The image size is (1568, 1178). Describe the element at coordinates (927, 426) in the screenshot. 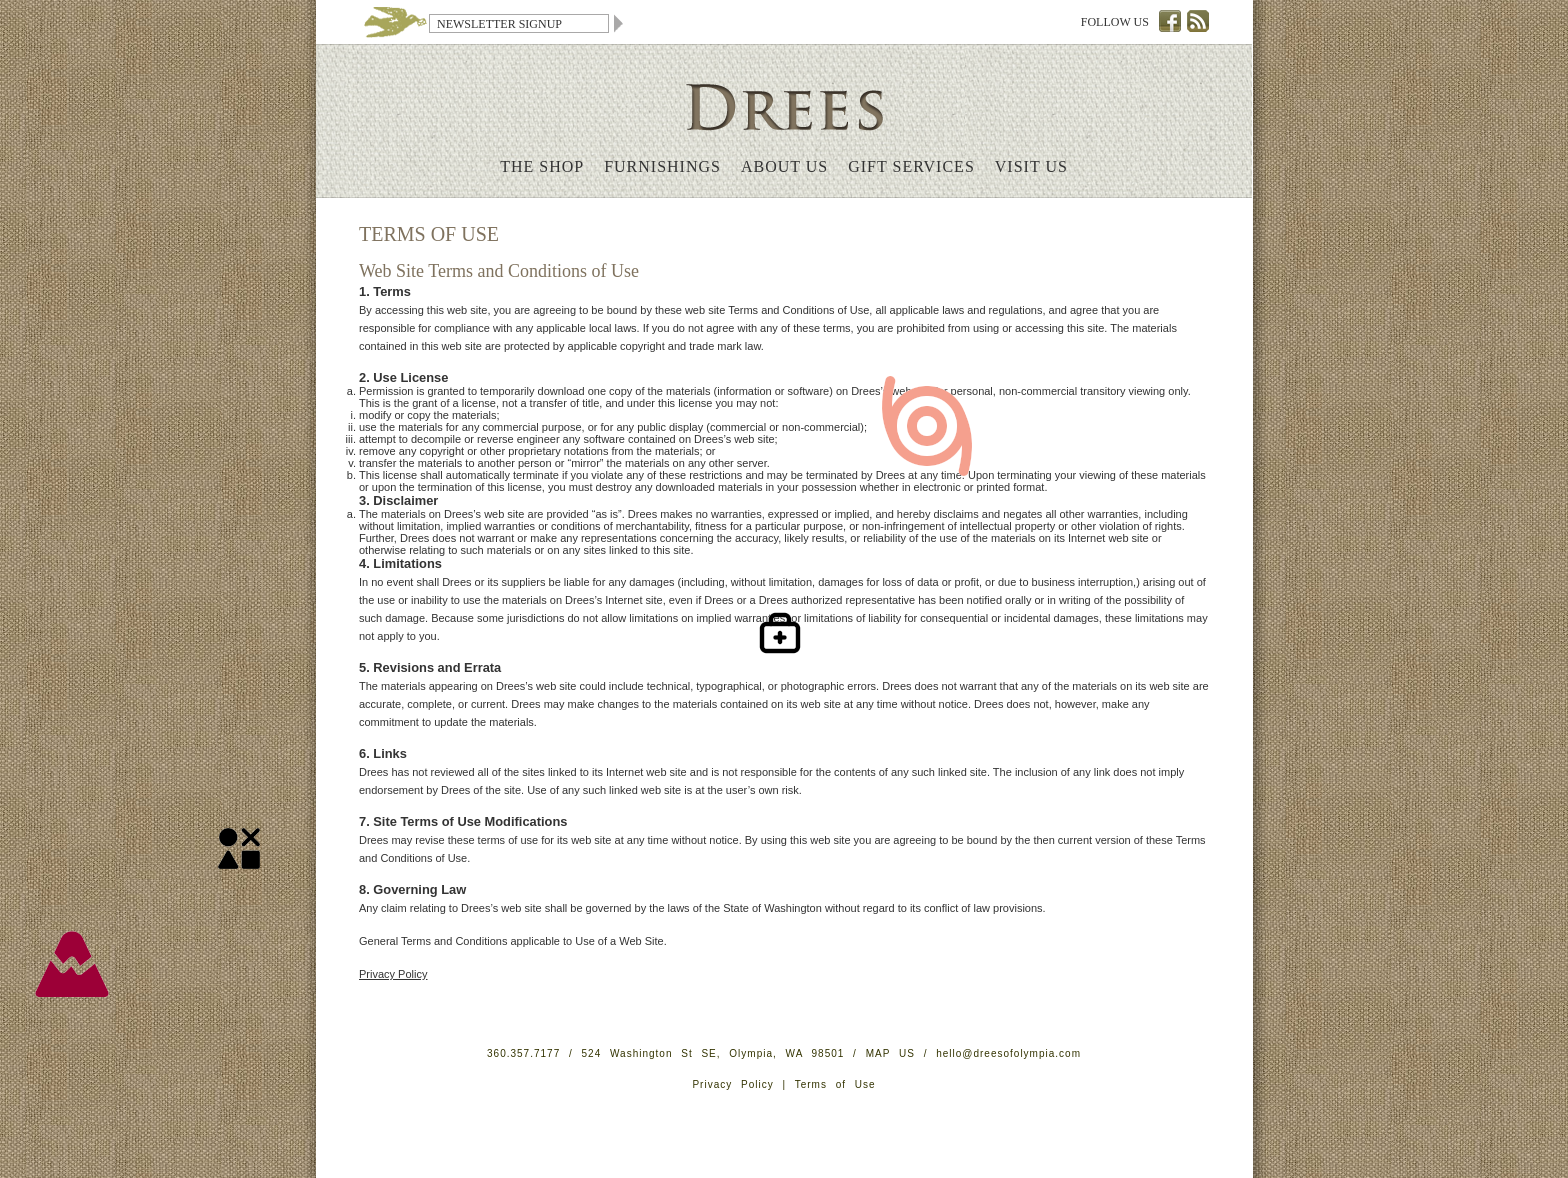

I see `indicates stormy or severe weather conditions` at that location.